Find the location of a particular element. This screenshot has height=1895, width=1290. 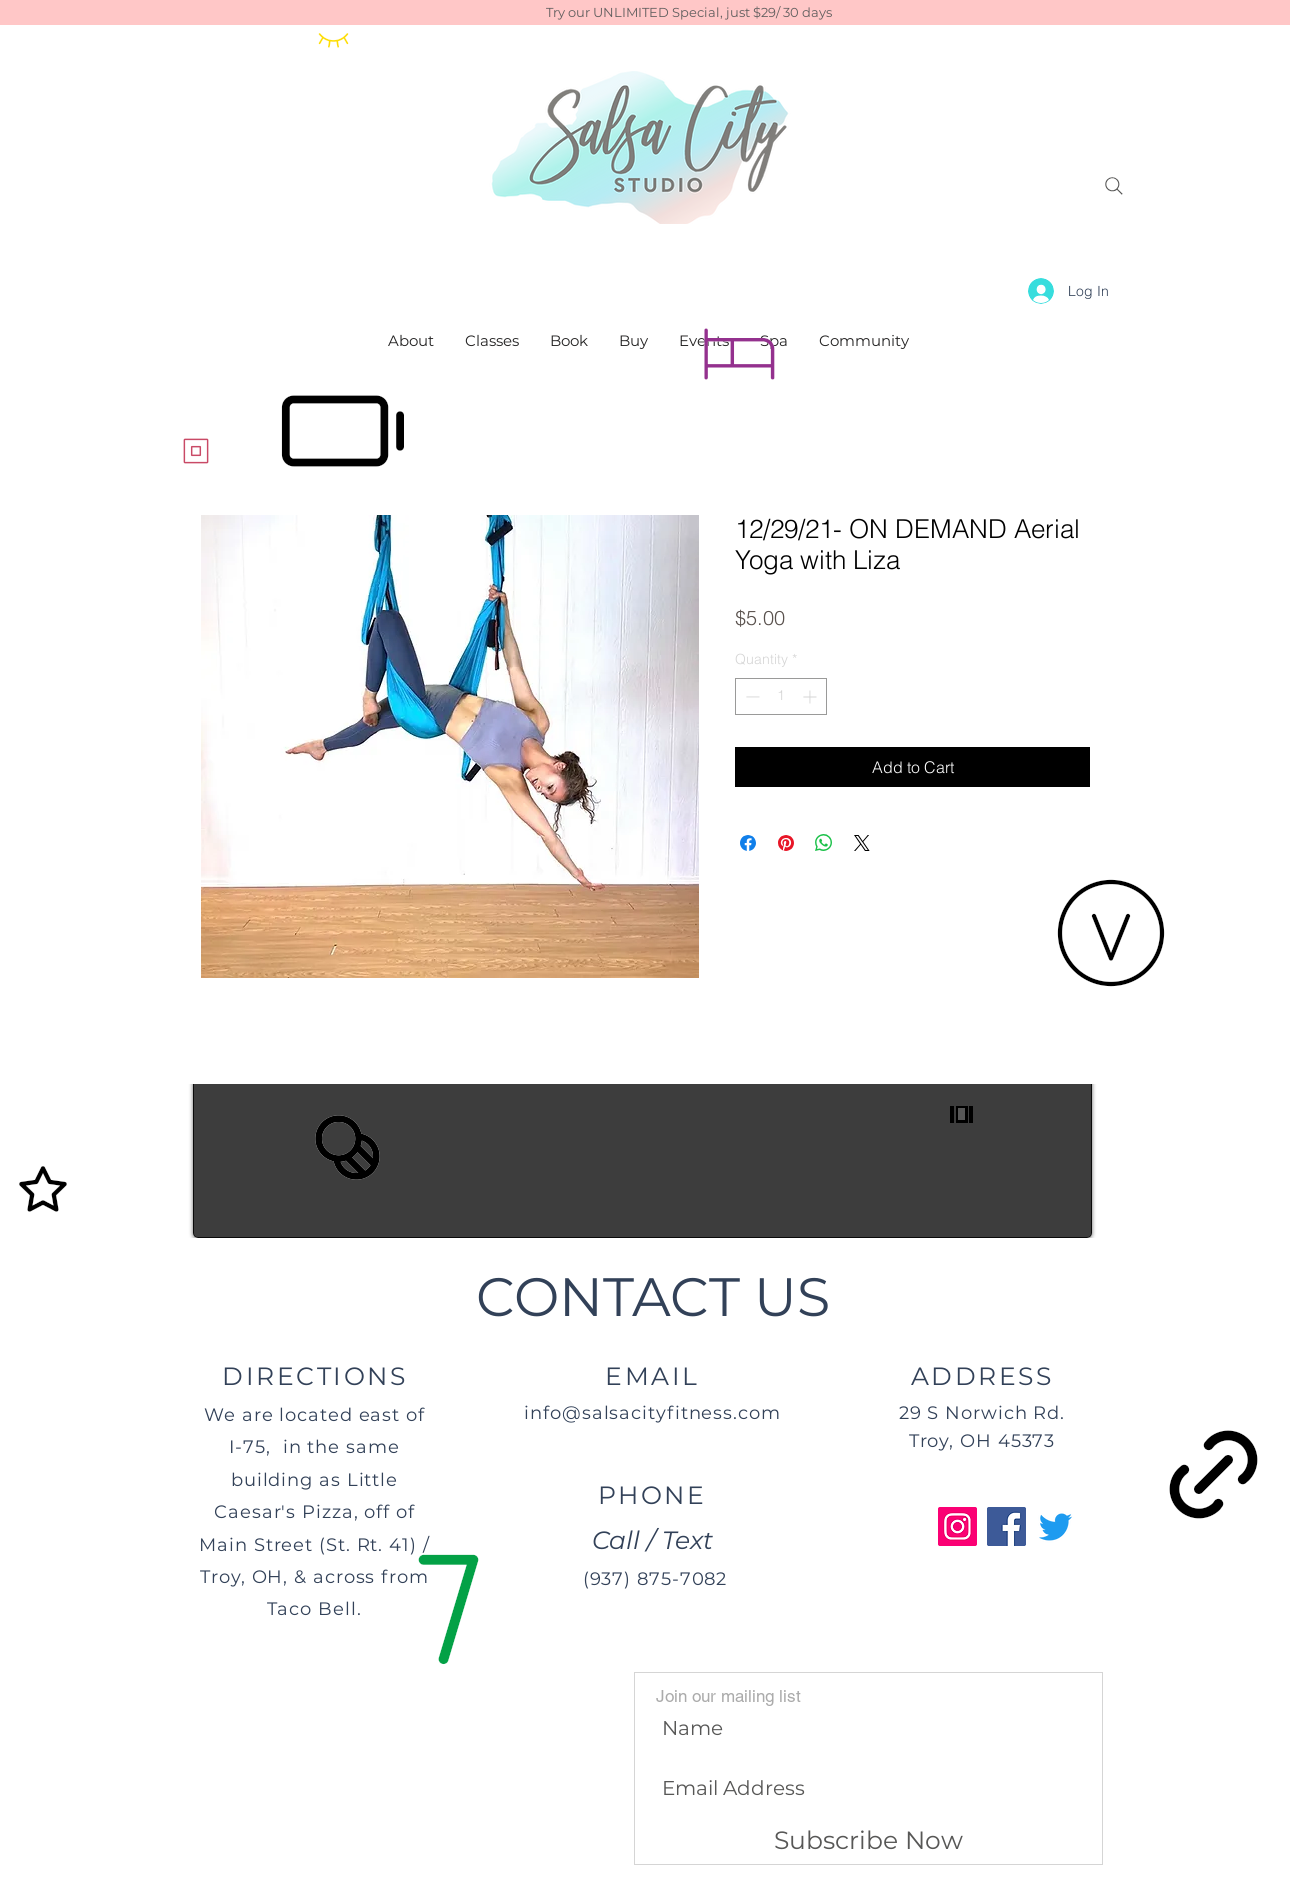

switch to array or column view layout is located at coordinates (961, 1115).